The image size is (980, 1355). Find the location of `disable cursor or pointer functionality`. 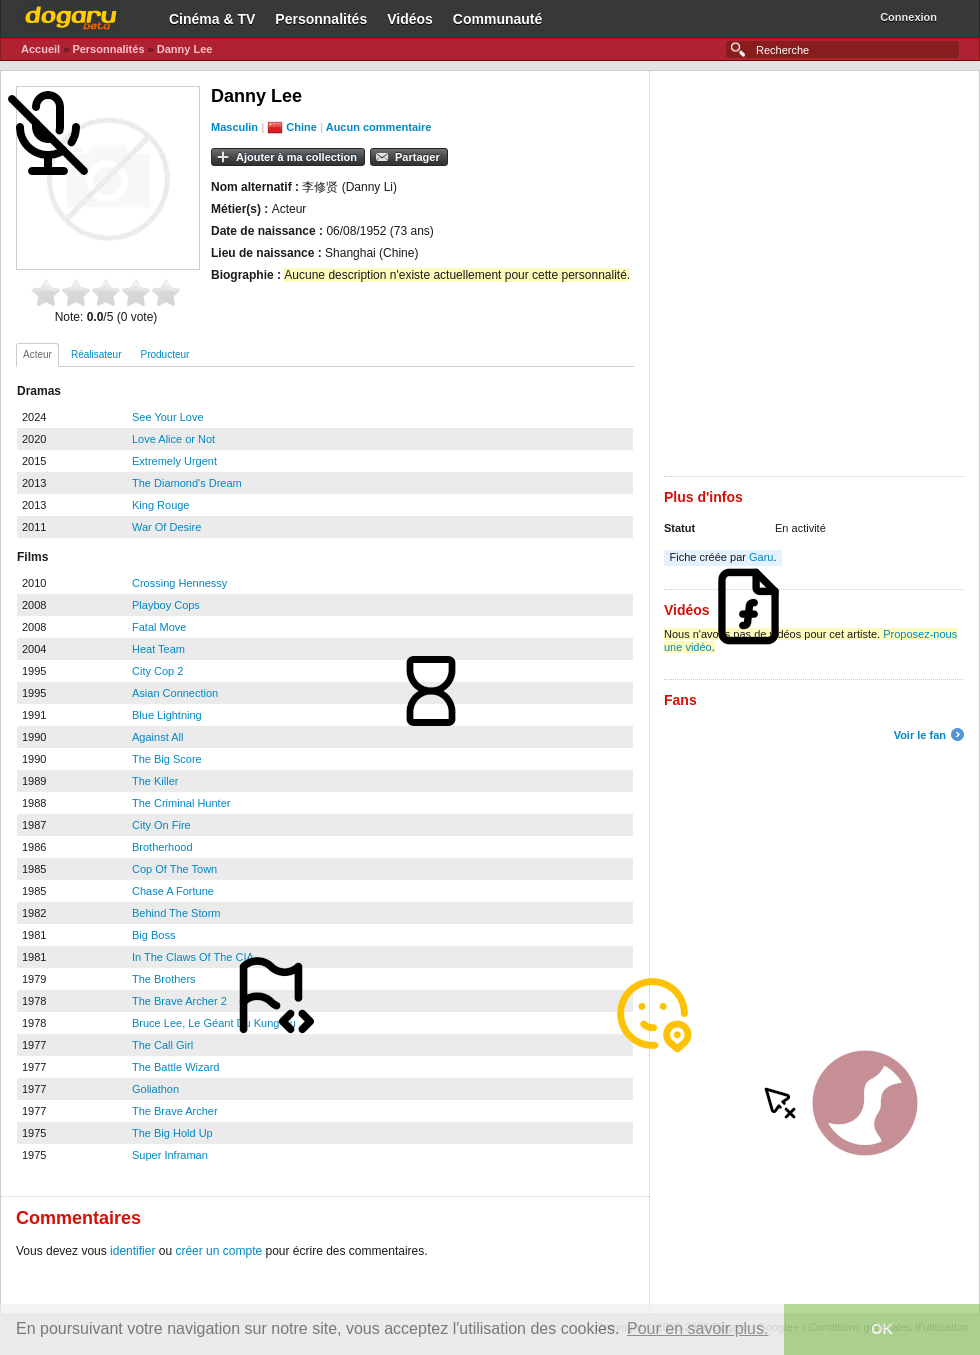

disable cursor or pointer functionality is located at coordinates (778, 1101).